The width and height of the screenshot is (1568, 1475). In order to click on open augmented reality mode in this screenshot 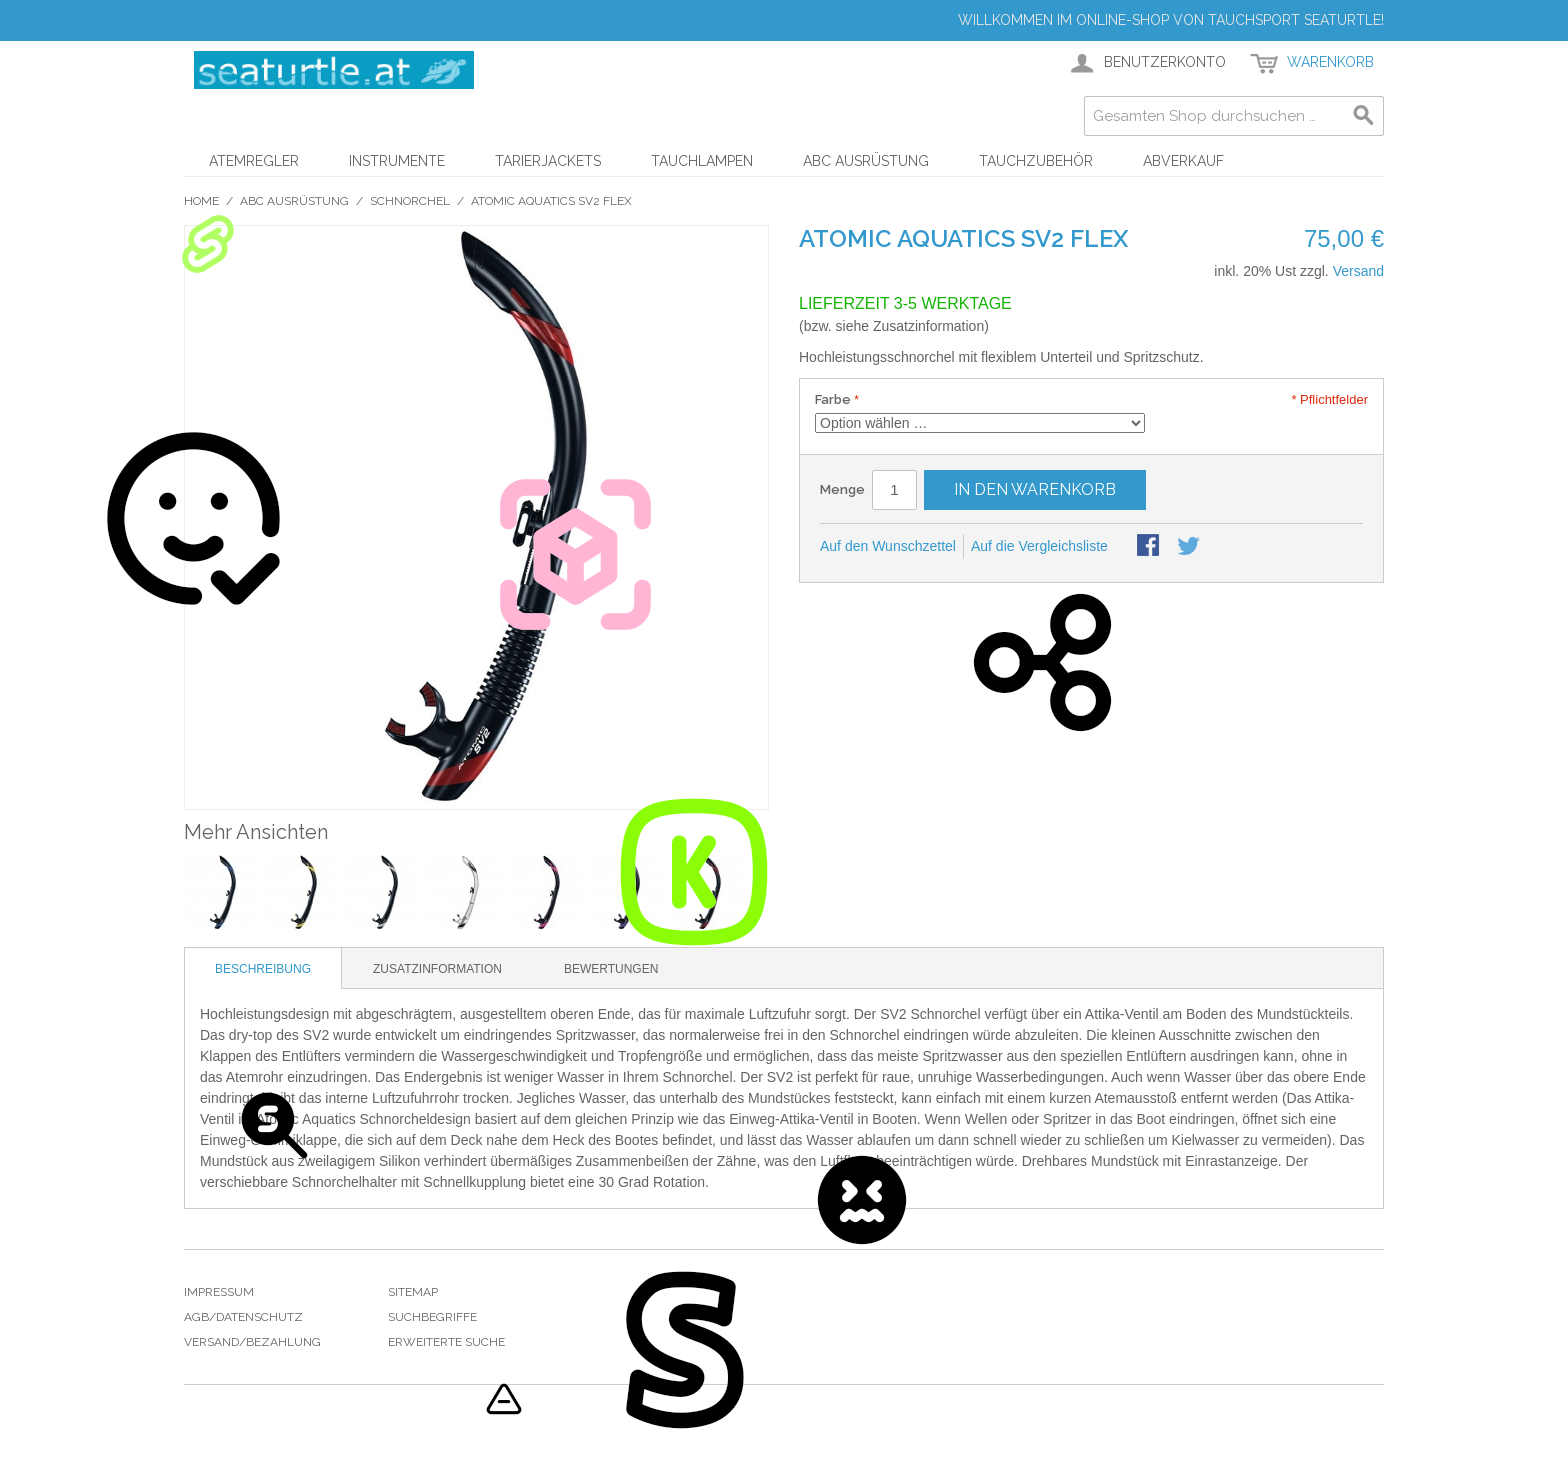, I will do `click(575, 554)`.